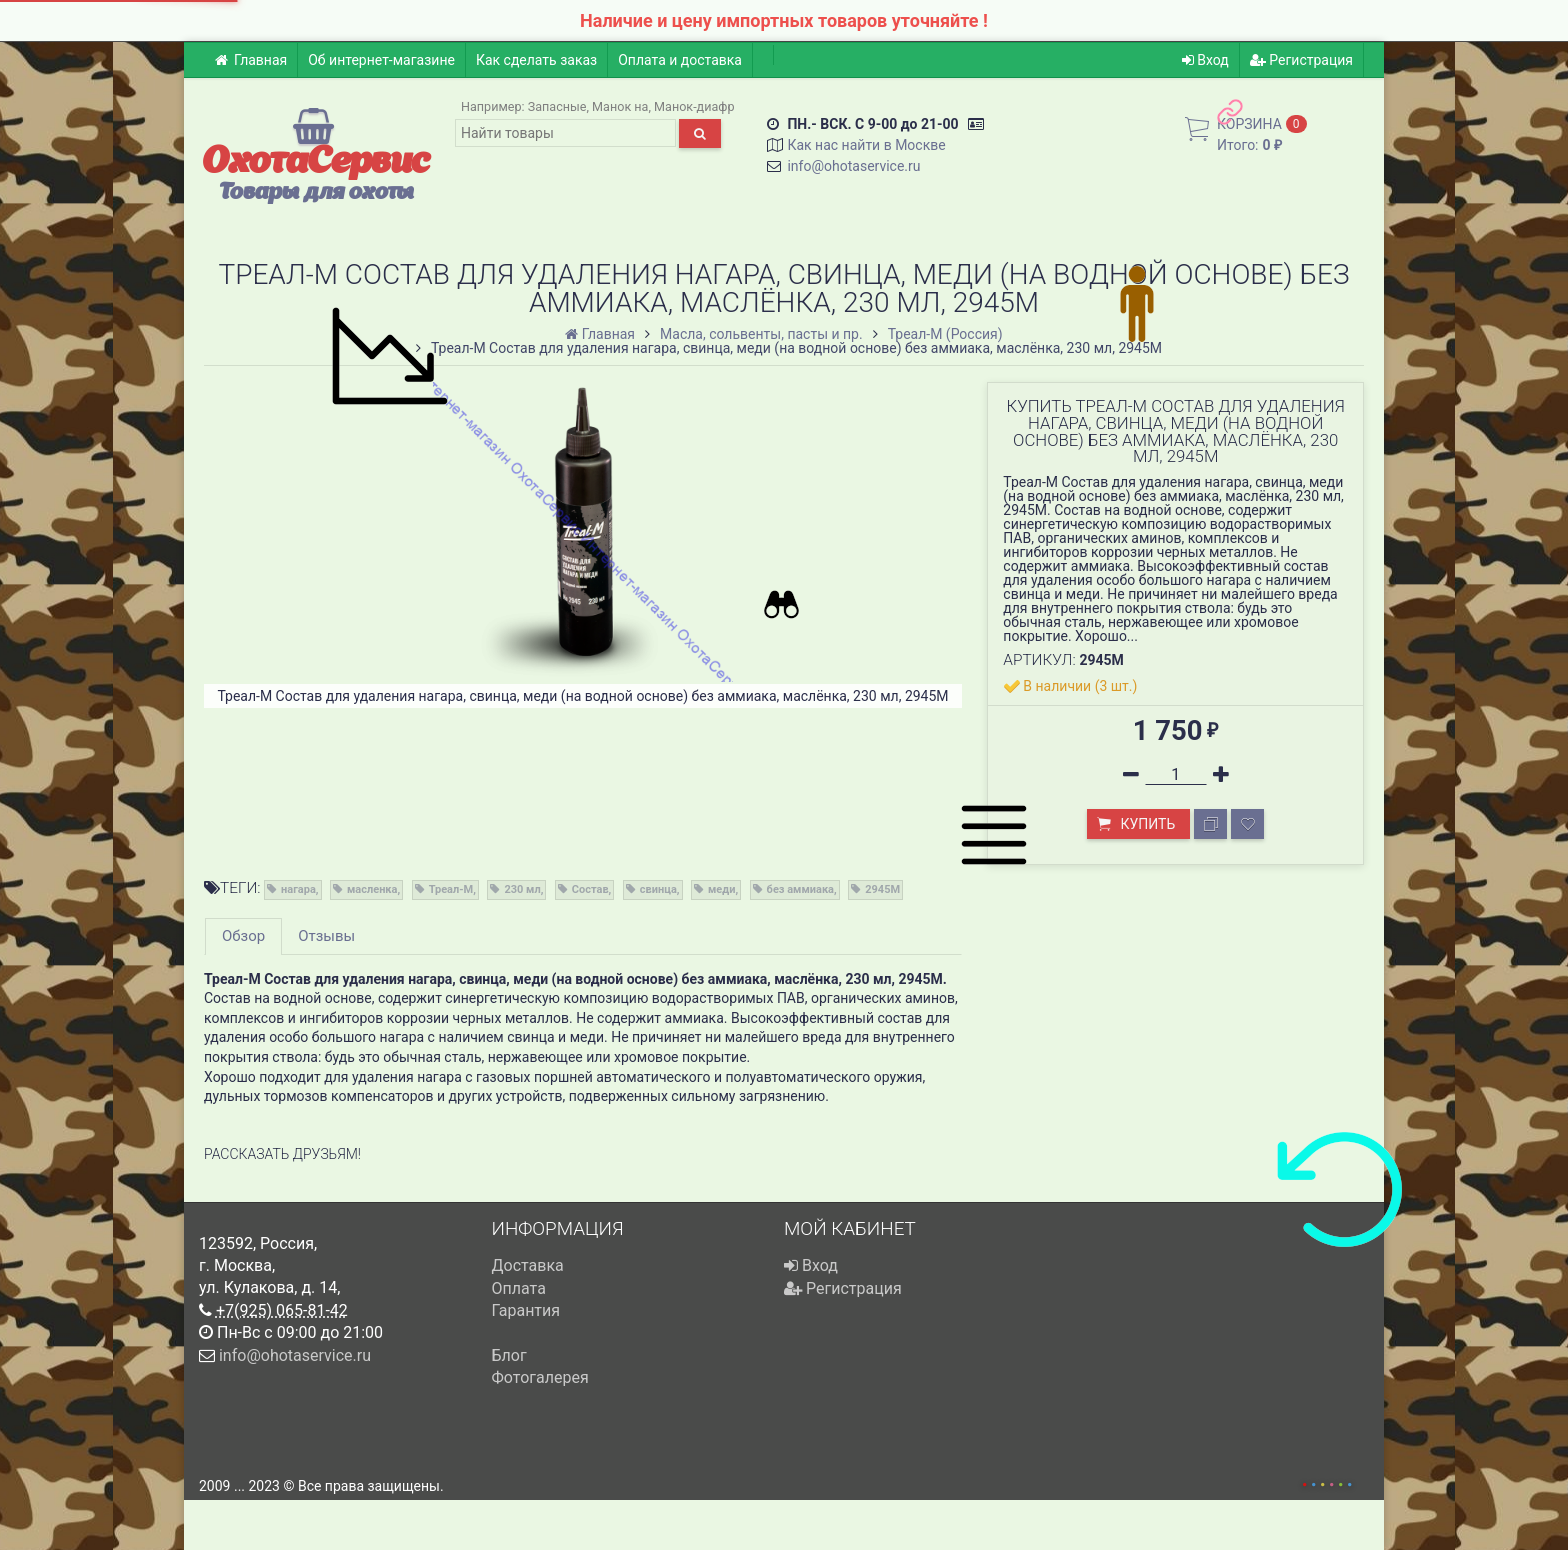 The width and height of the screenshot is (1568, 1550). Describe the element at coordinates (994, 835) in the screenshot. I see `open navigation menu` at that location.